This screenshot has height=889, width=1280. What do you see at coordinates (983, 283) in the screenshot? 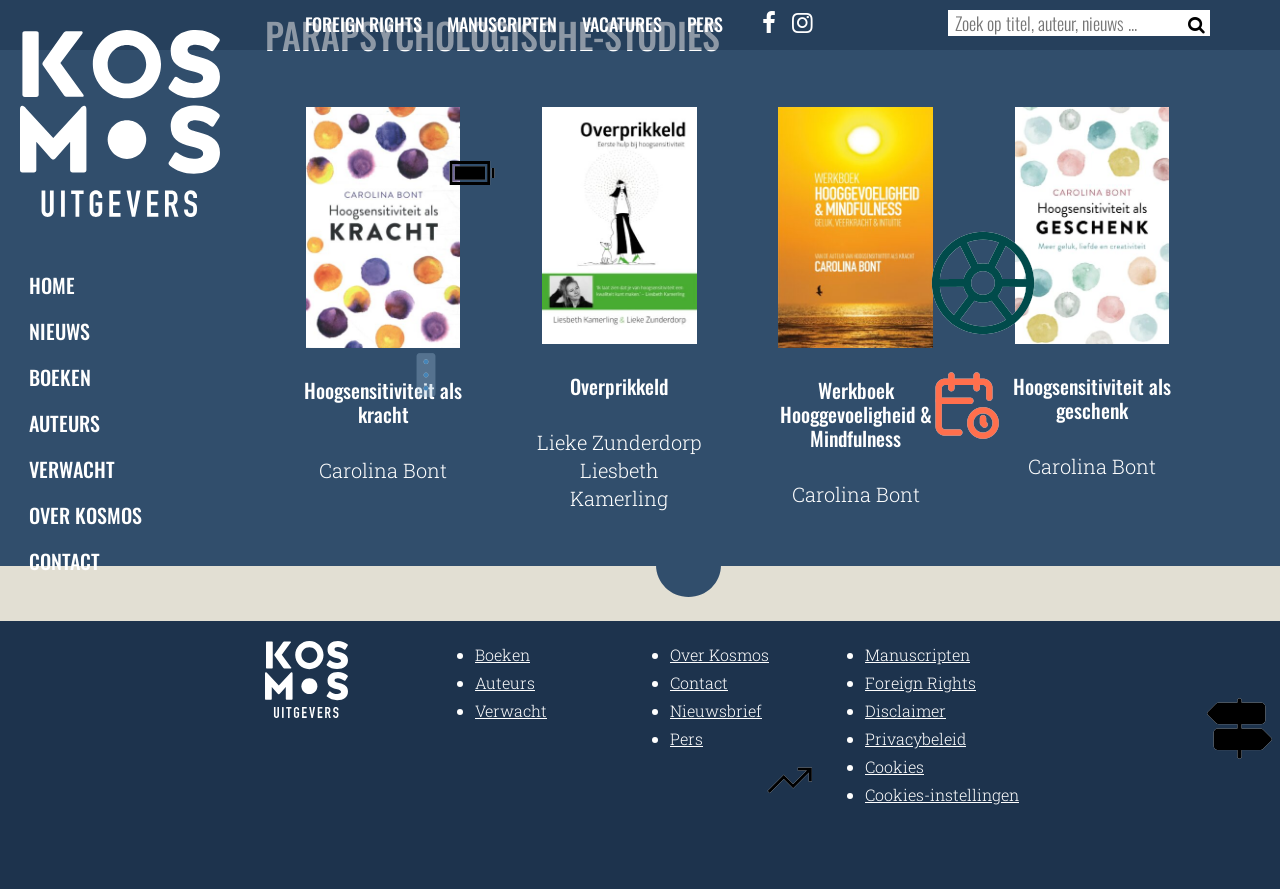
I see `indicates nuclear or radioactive content` at bounding box center [983, 283].